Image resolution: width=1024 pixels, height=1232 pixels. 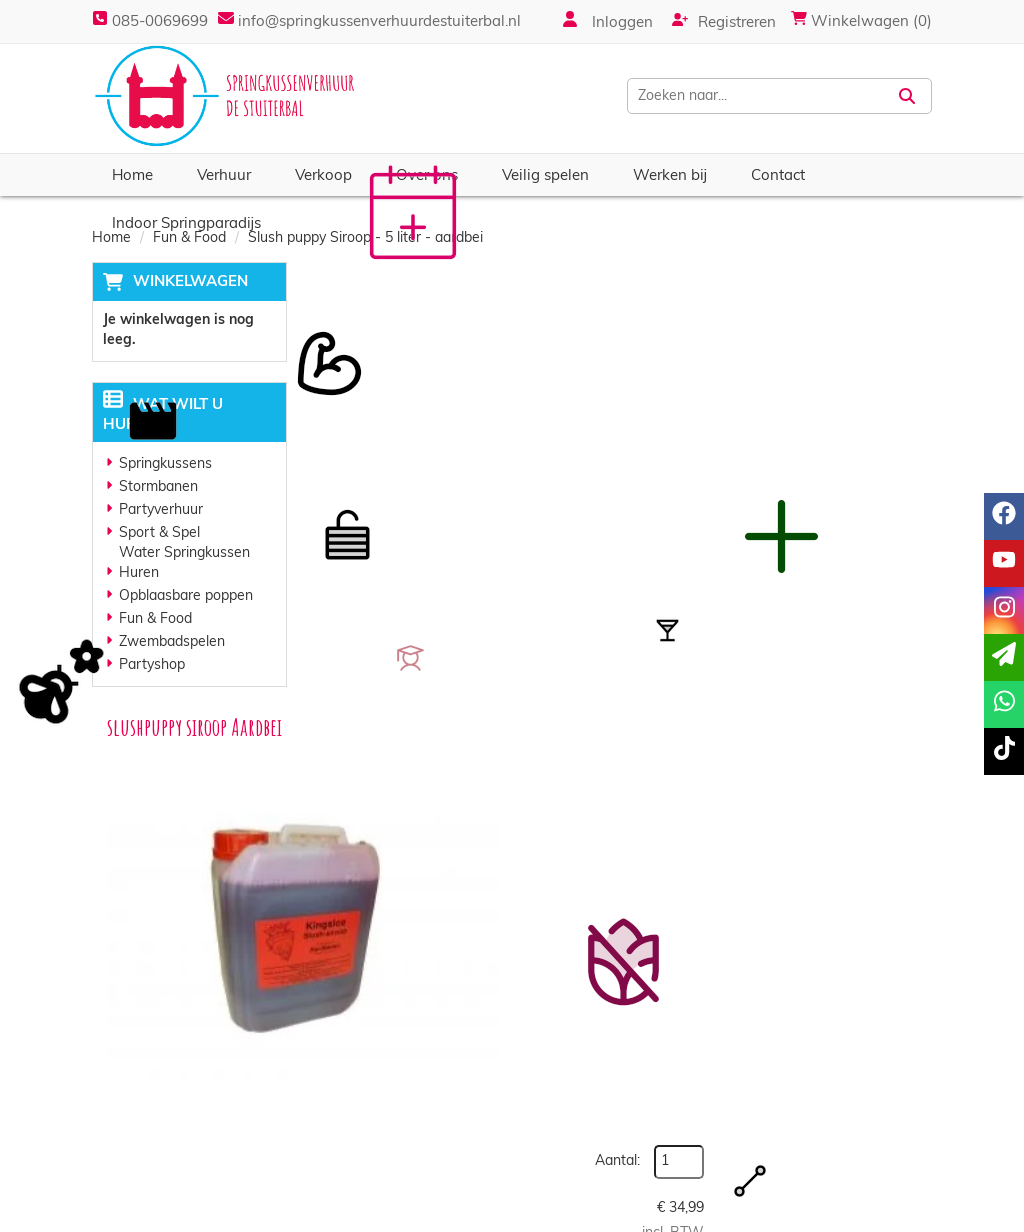 What do you see at coordinates (347, 537) in the screenshot?
I see `indicates an unlocked or unsecured state` at bounding box center [347, 537].